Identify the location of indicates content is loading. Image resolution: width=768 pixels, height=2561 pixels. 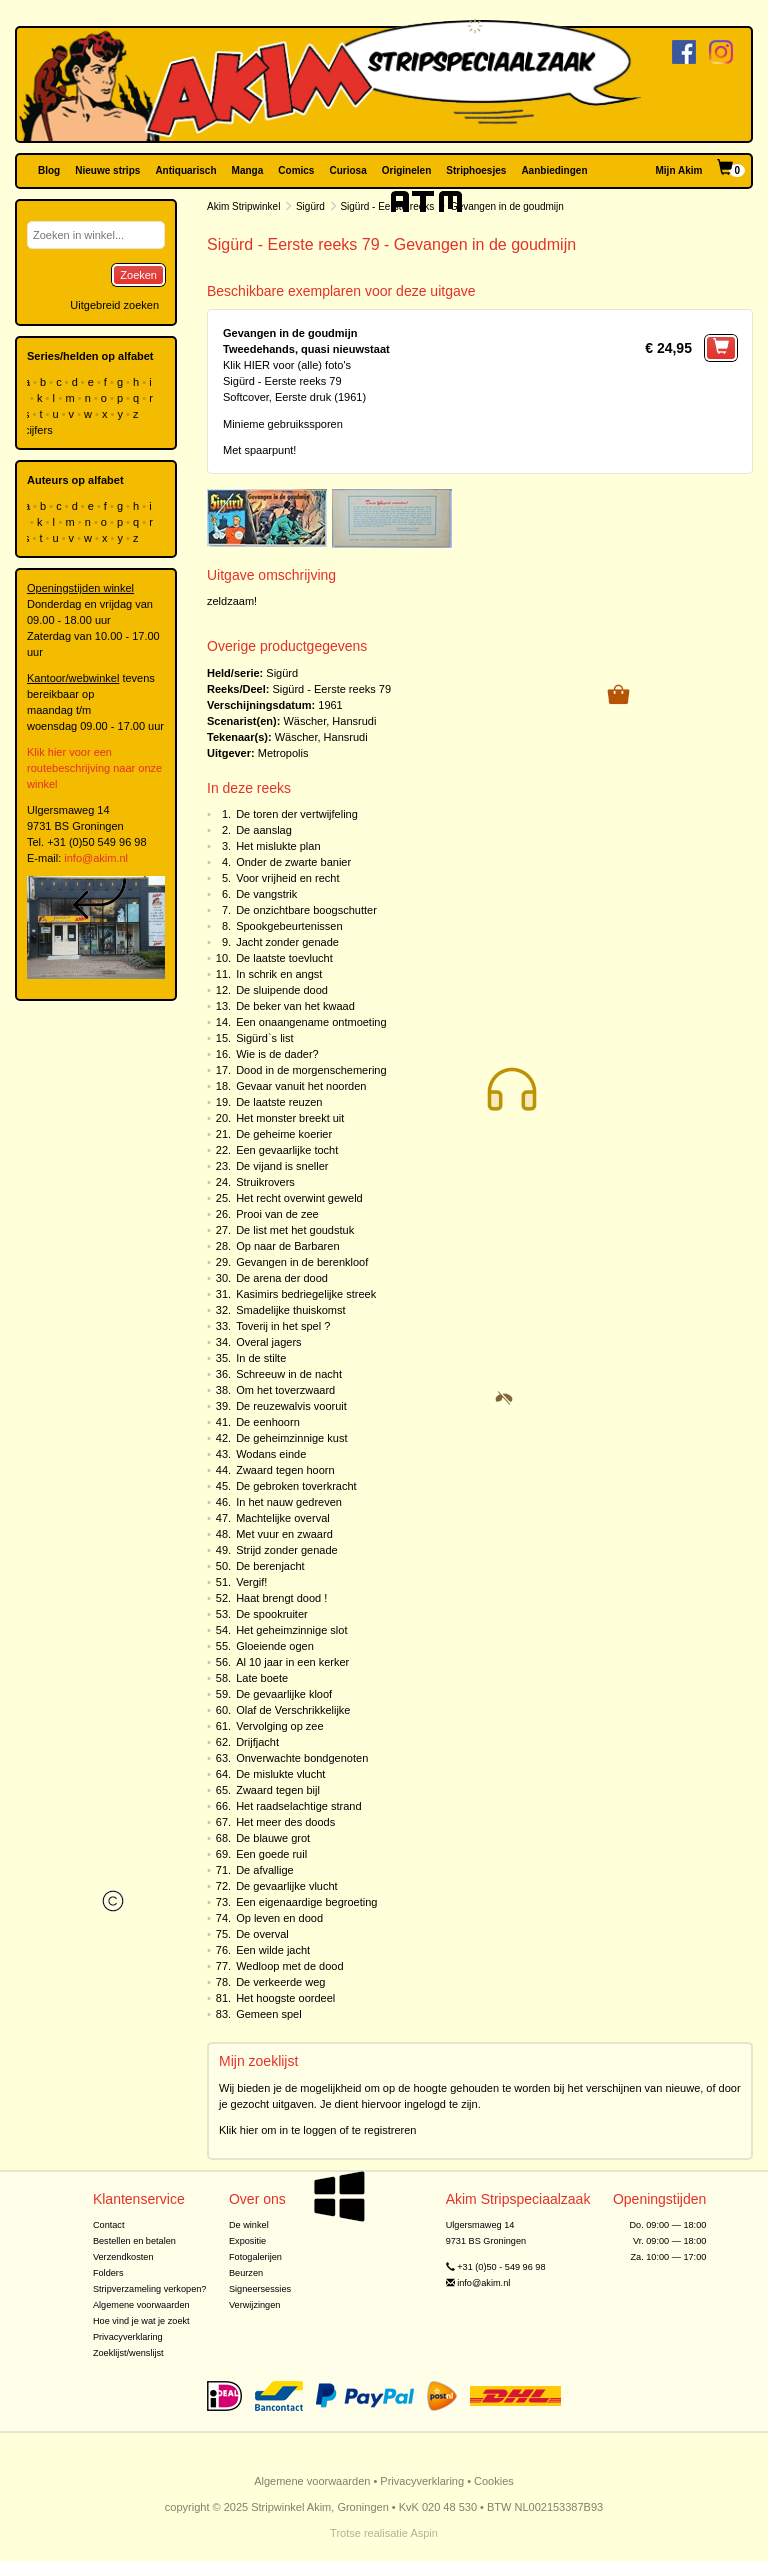
(475, 26).